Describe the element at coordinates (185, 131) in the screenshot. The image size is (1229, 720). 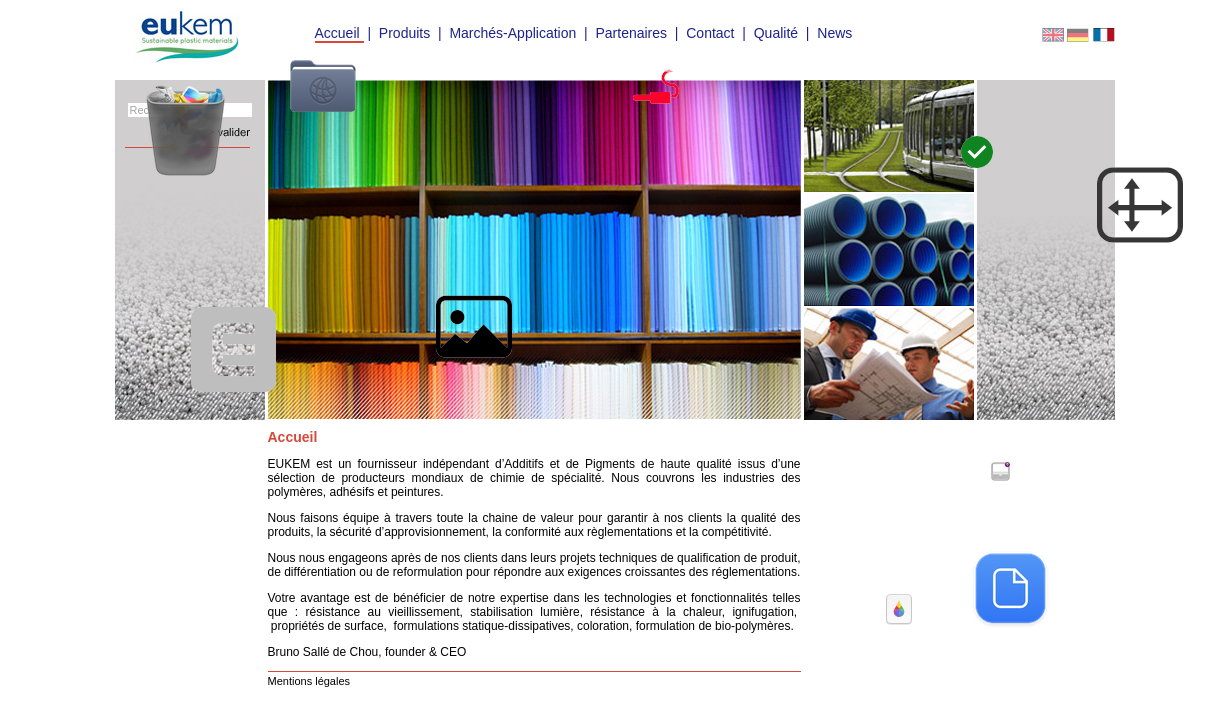
I see `open trash to view deleted files` at that location.